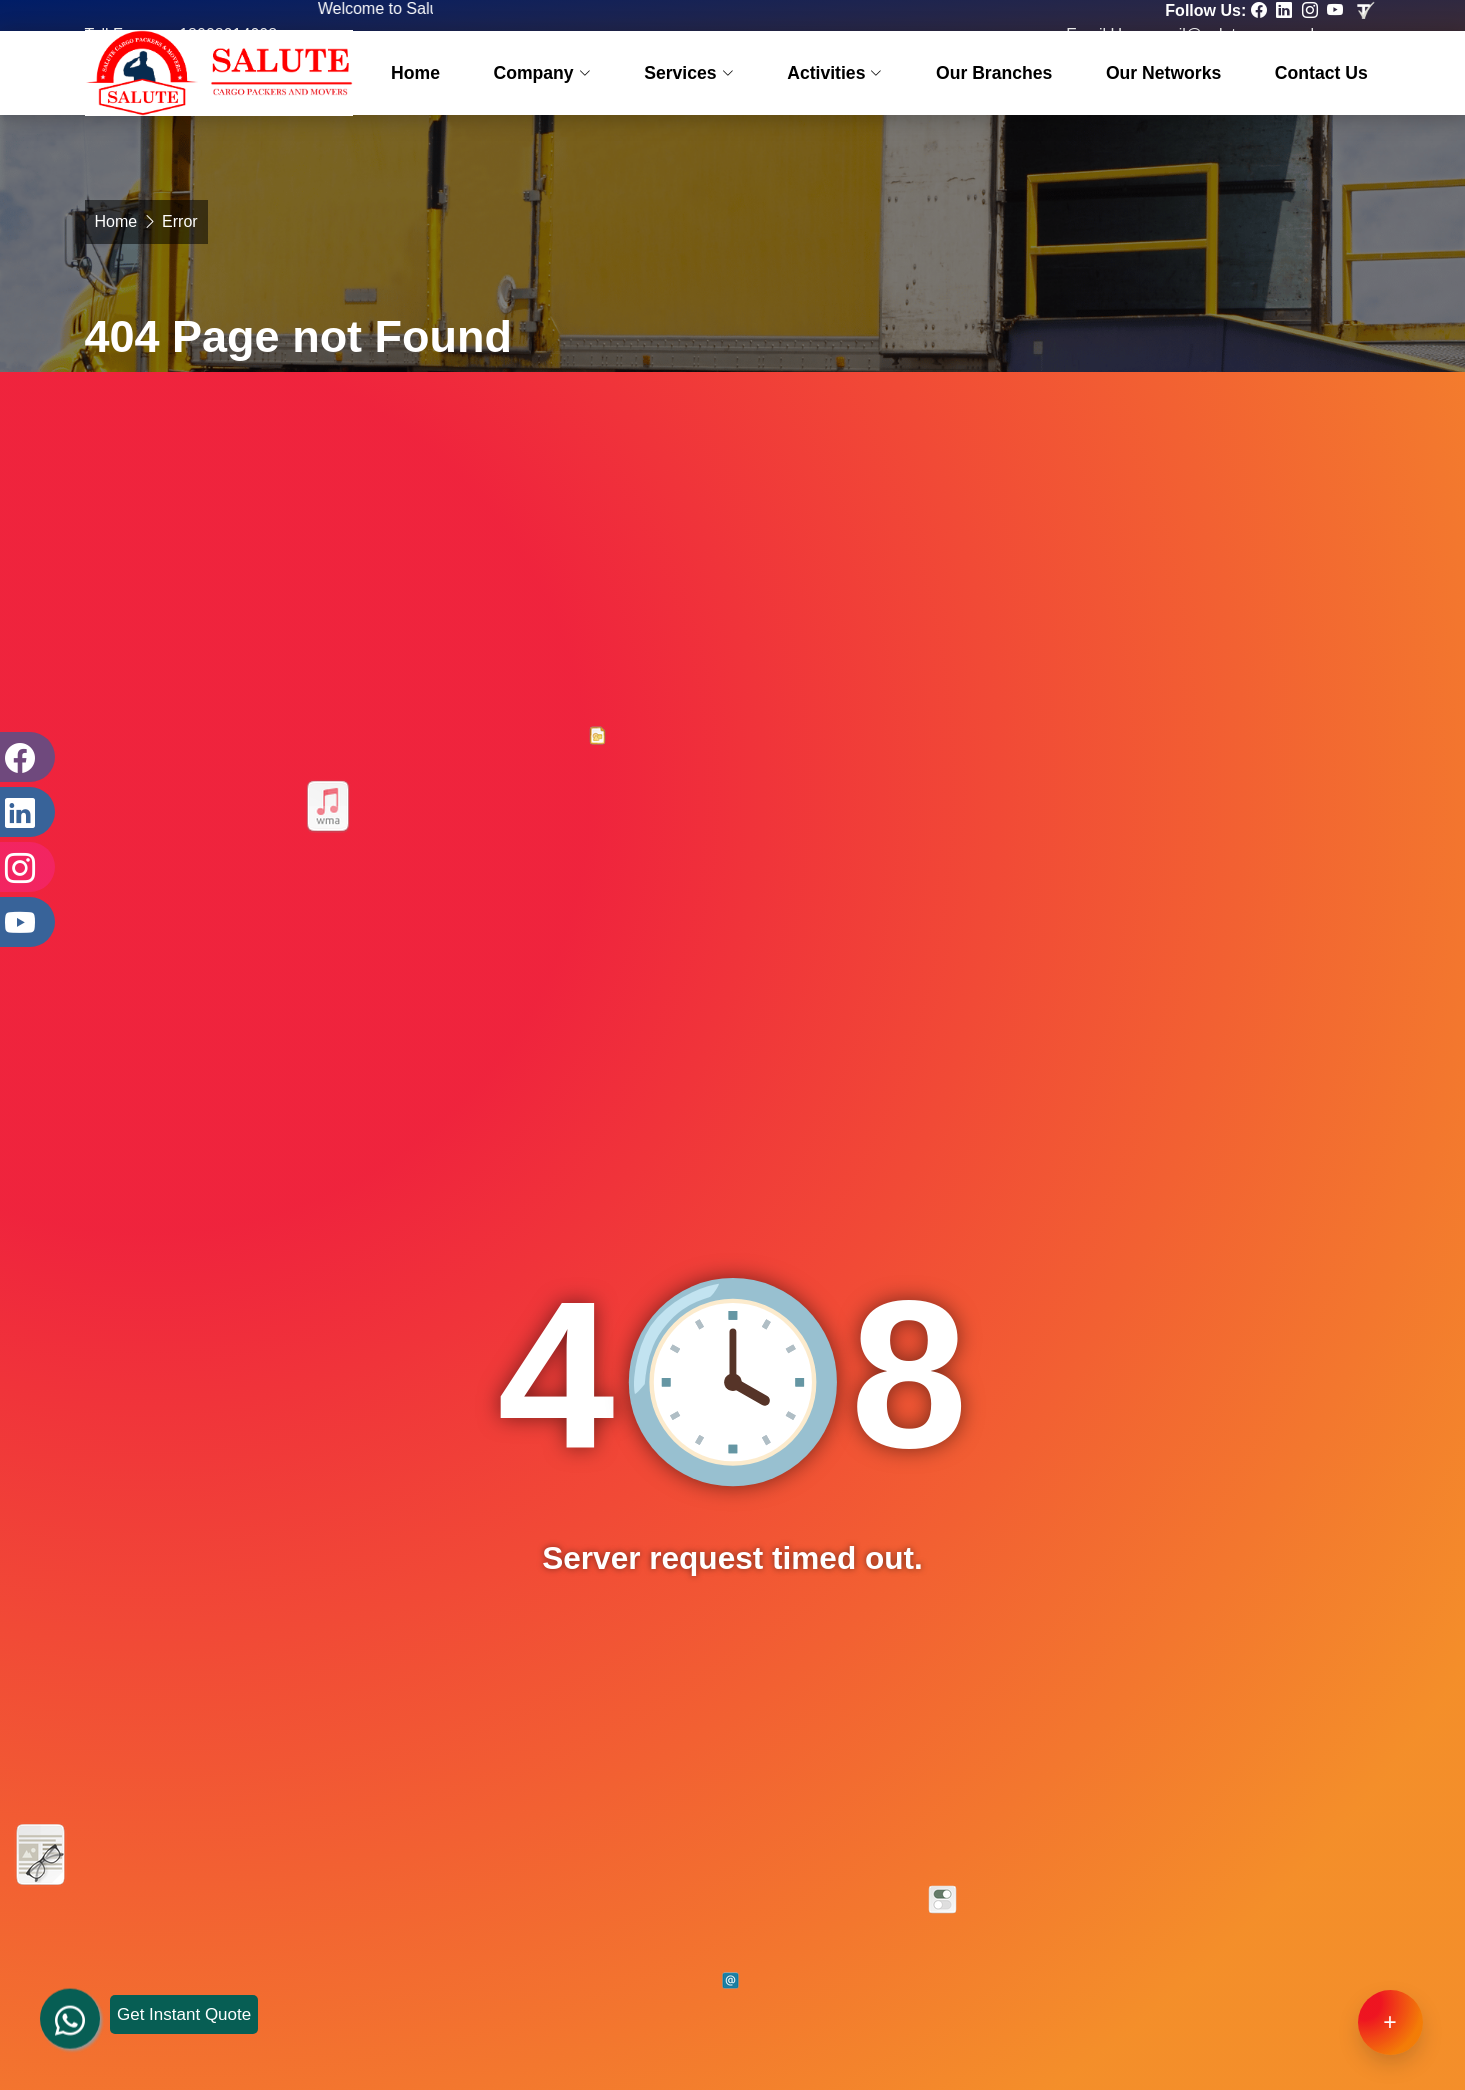  What do you see at coordinates (730, 1980) in the screenshot?
I see `access online accounts settings` at bounding box center [730, 1980].